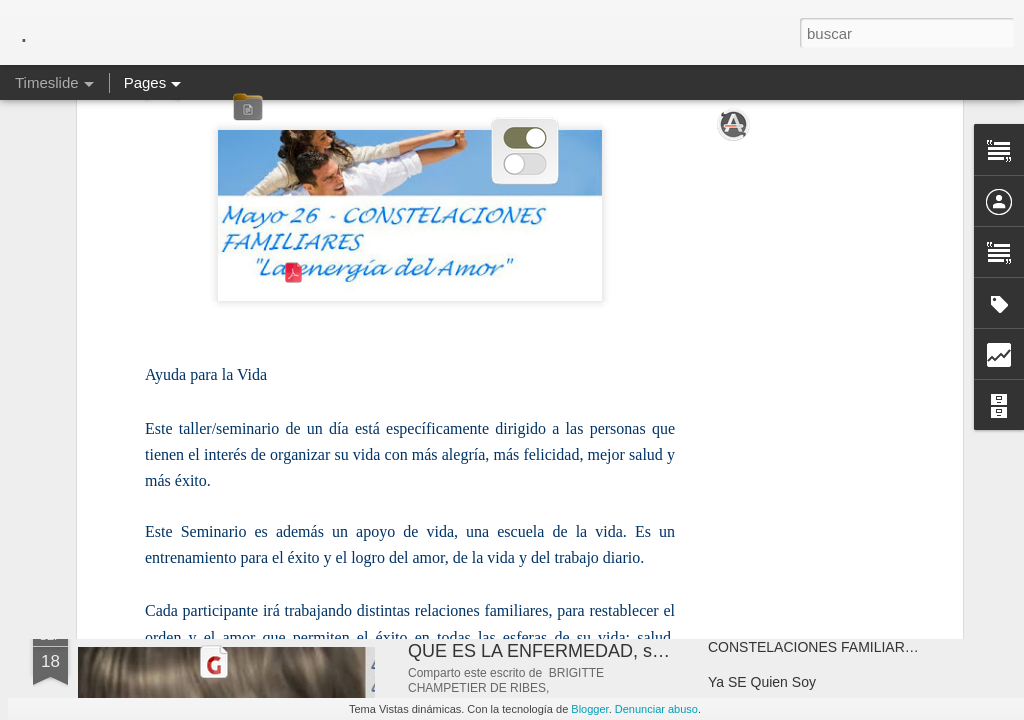 The width and height of the screenshot is (1024, 720). Describe the element at coordinates (214, 662) in the screenshot. I see `a G-code file used for CNC or 3D printing instructions` at that location.